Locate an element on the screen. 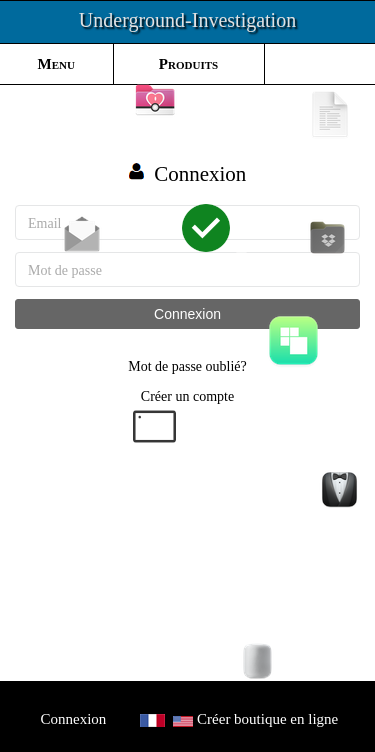  apple homepod smart speaker device is located at coordinates (257, 661).